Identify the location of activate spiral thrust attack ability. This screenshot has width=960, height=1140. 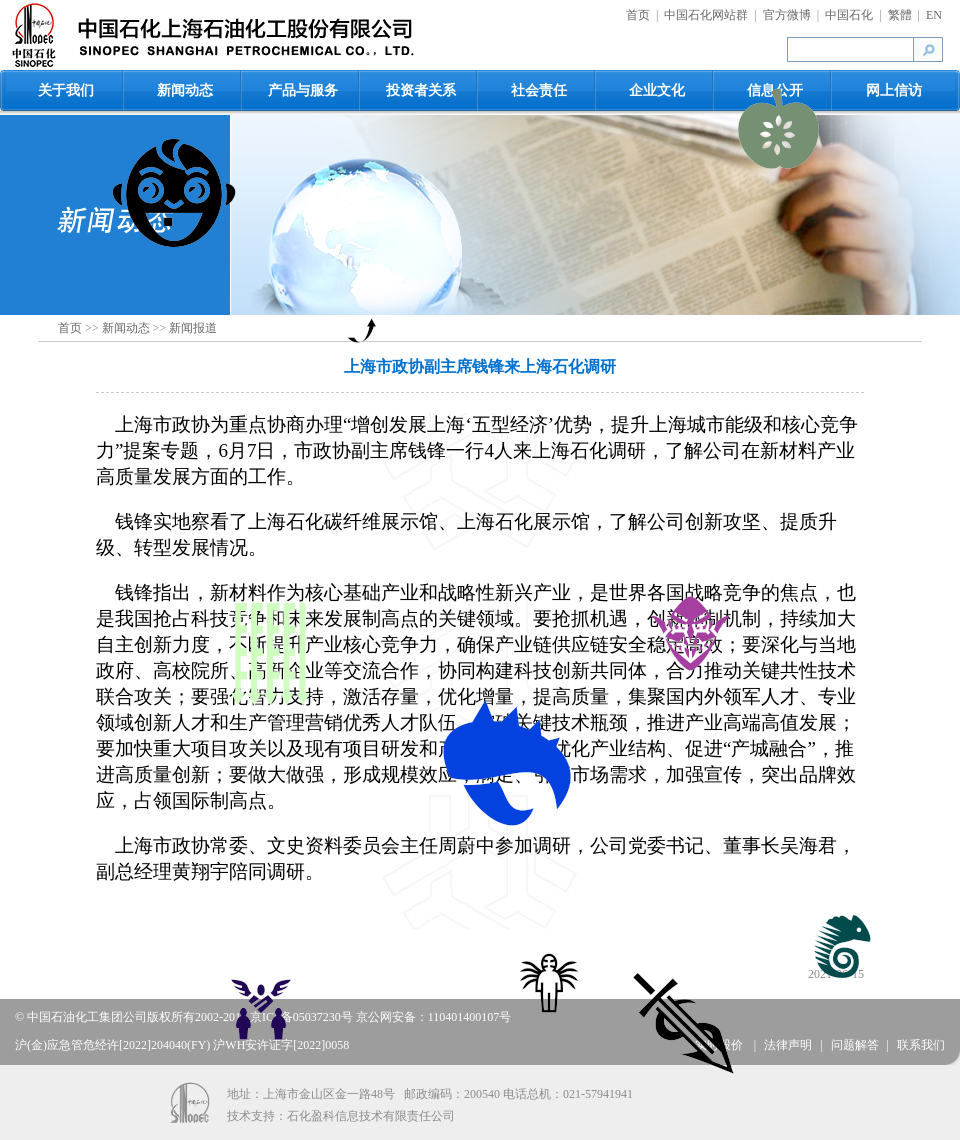
(683, 1022).